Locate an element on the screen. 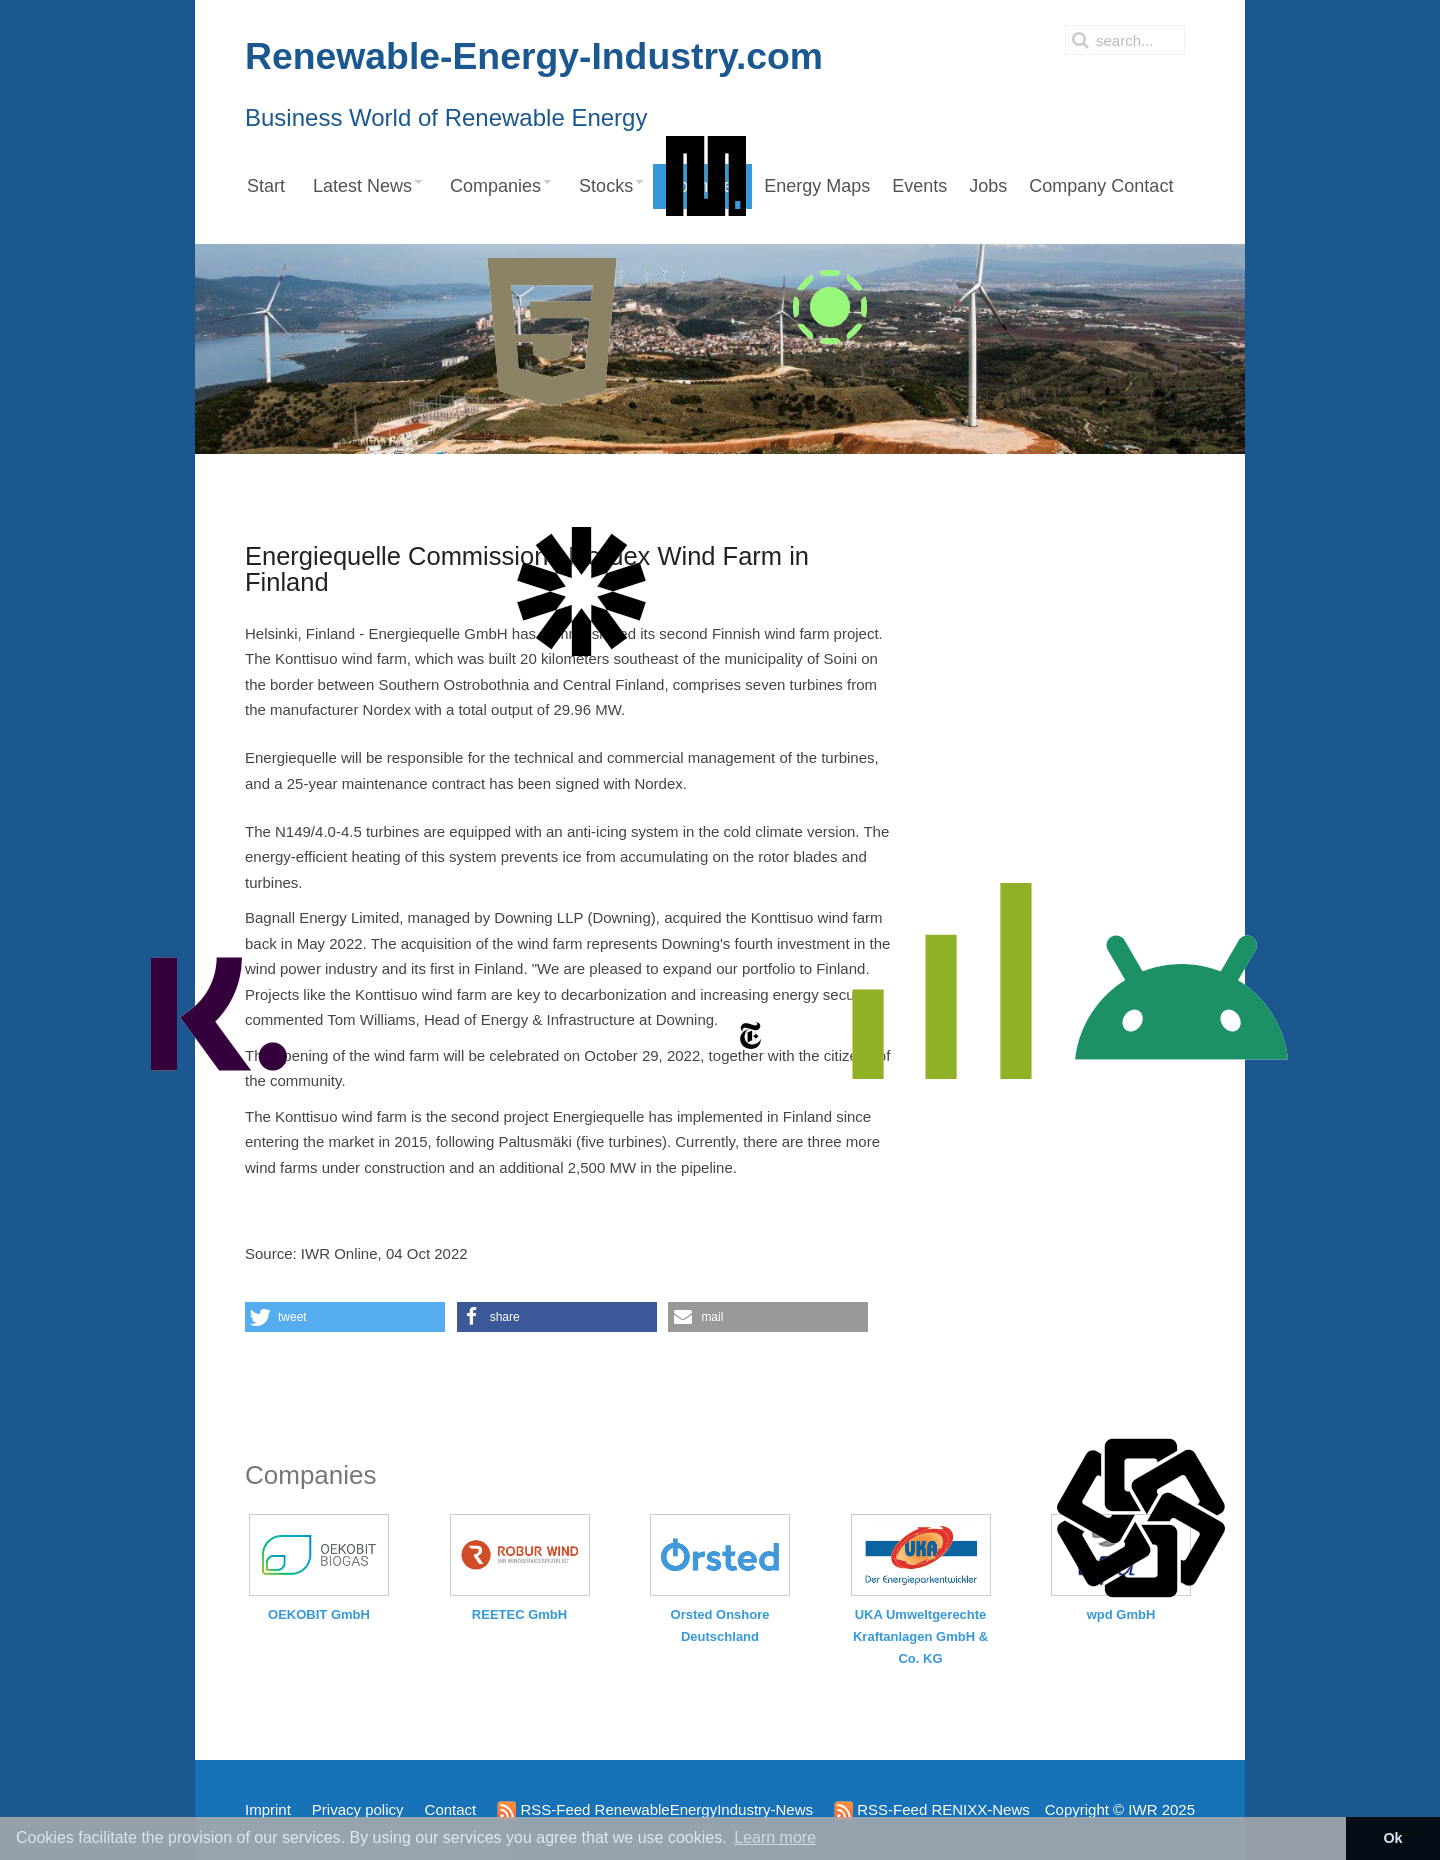  micropython programming language logo is located at coordinates (706, 176).